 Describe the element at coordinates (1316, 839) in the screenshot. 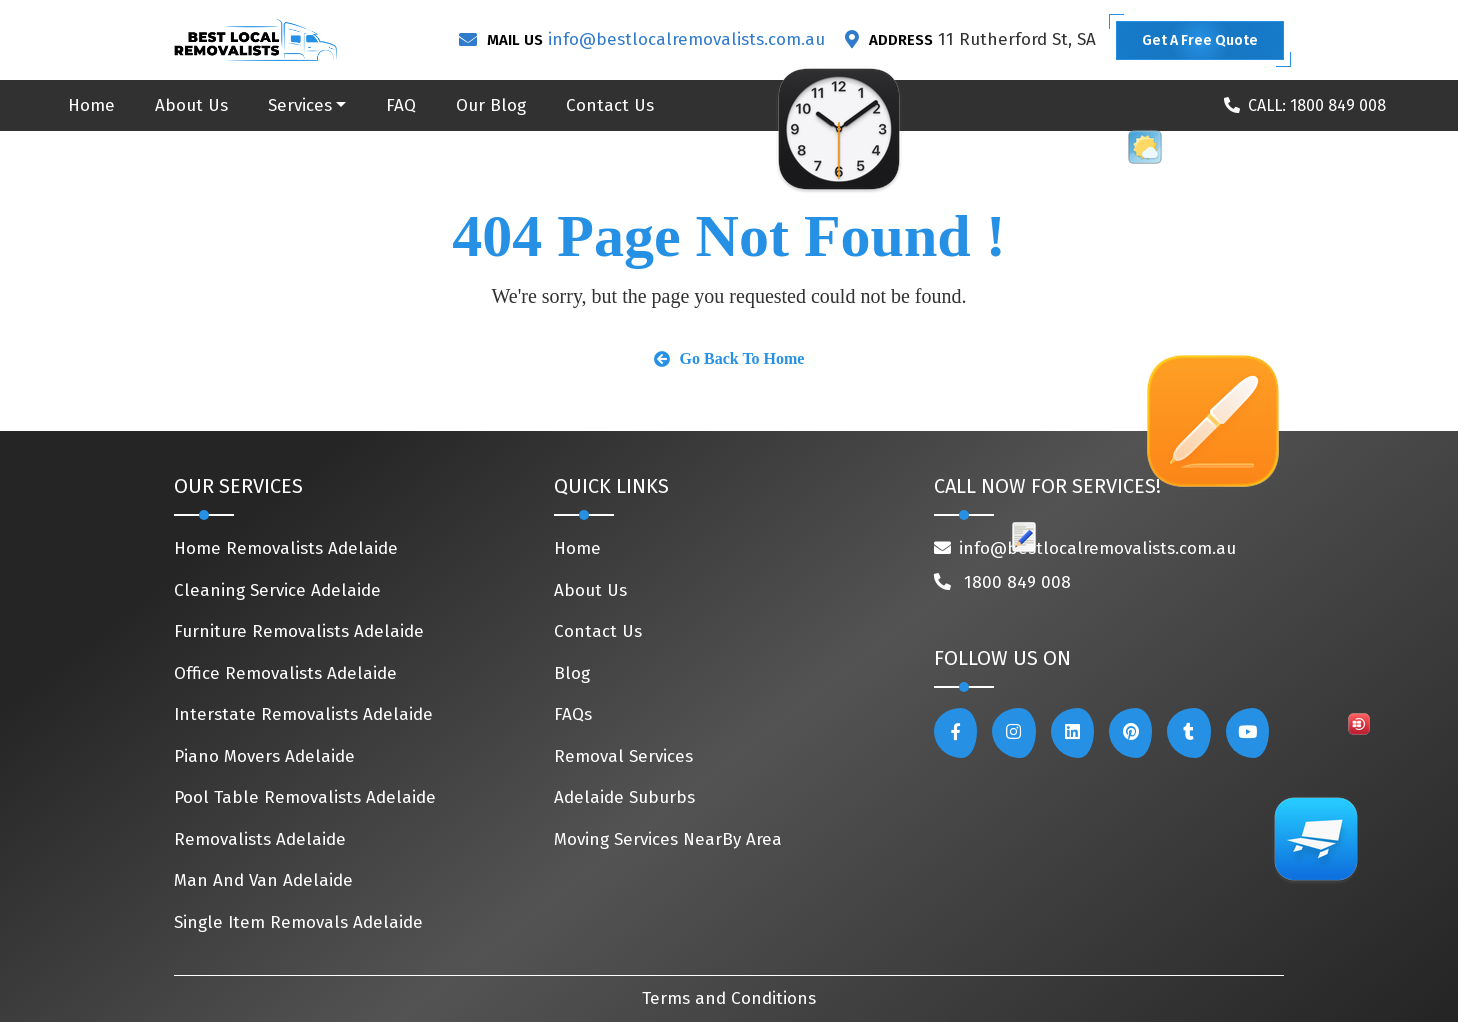

I see `open blockbench 3d modeling application` at that location.